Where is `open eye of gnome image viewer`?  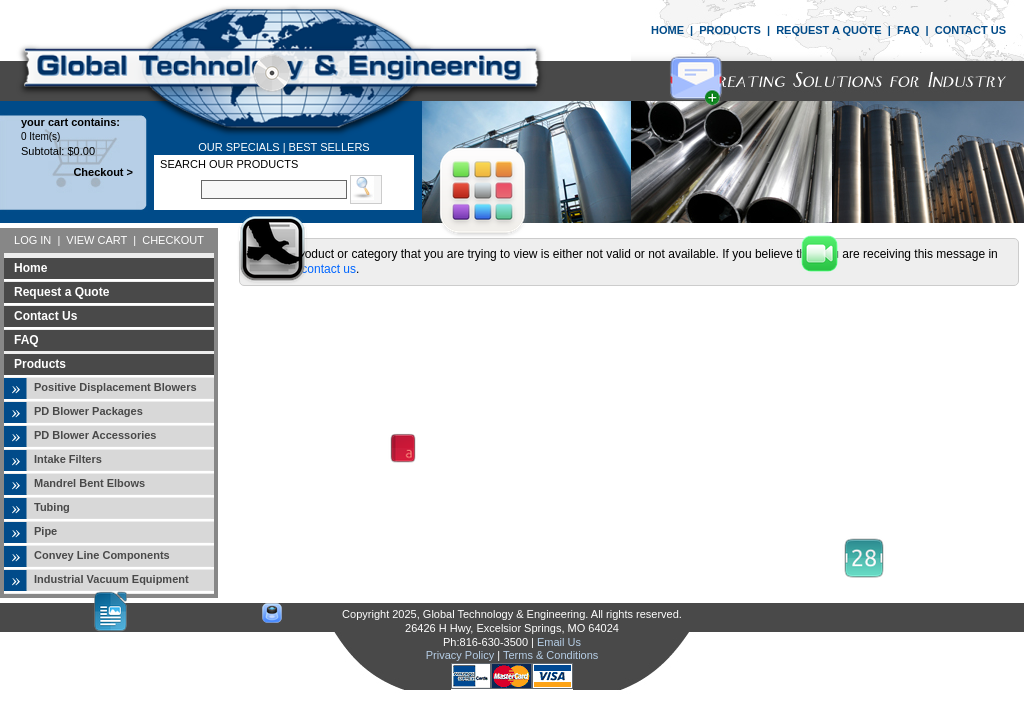
open eye of gnome image viewer is located at coordinates (272, 613).